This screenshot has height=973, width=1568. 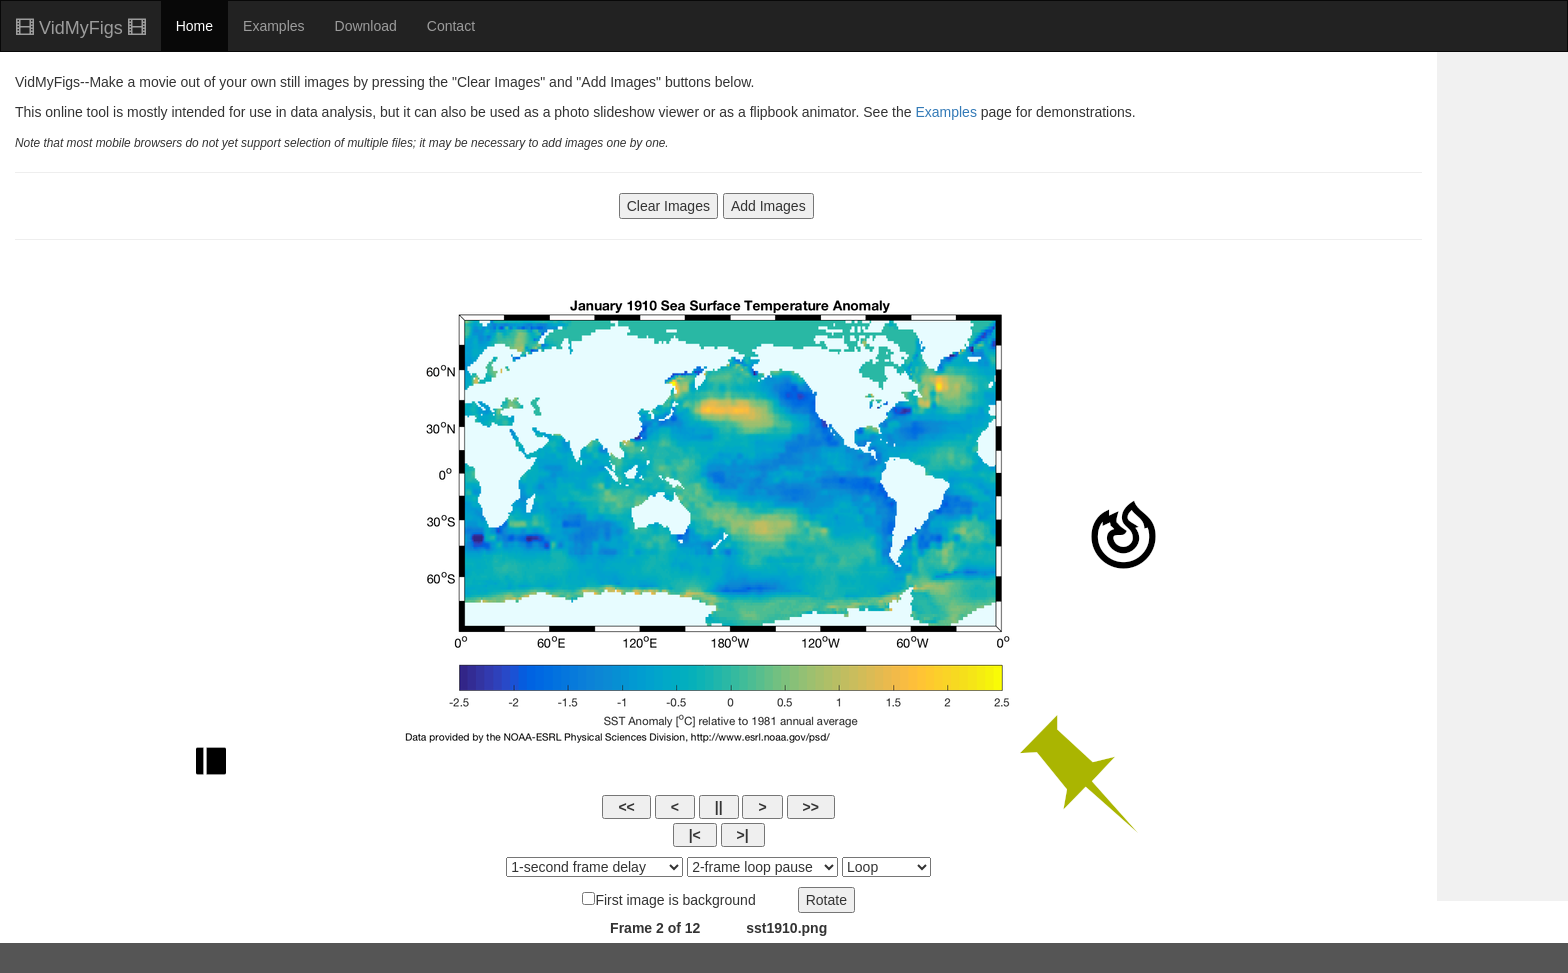 I want to click on switch to left sidebar layout, so click(x=211, y=761).